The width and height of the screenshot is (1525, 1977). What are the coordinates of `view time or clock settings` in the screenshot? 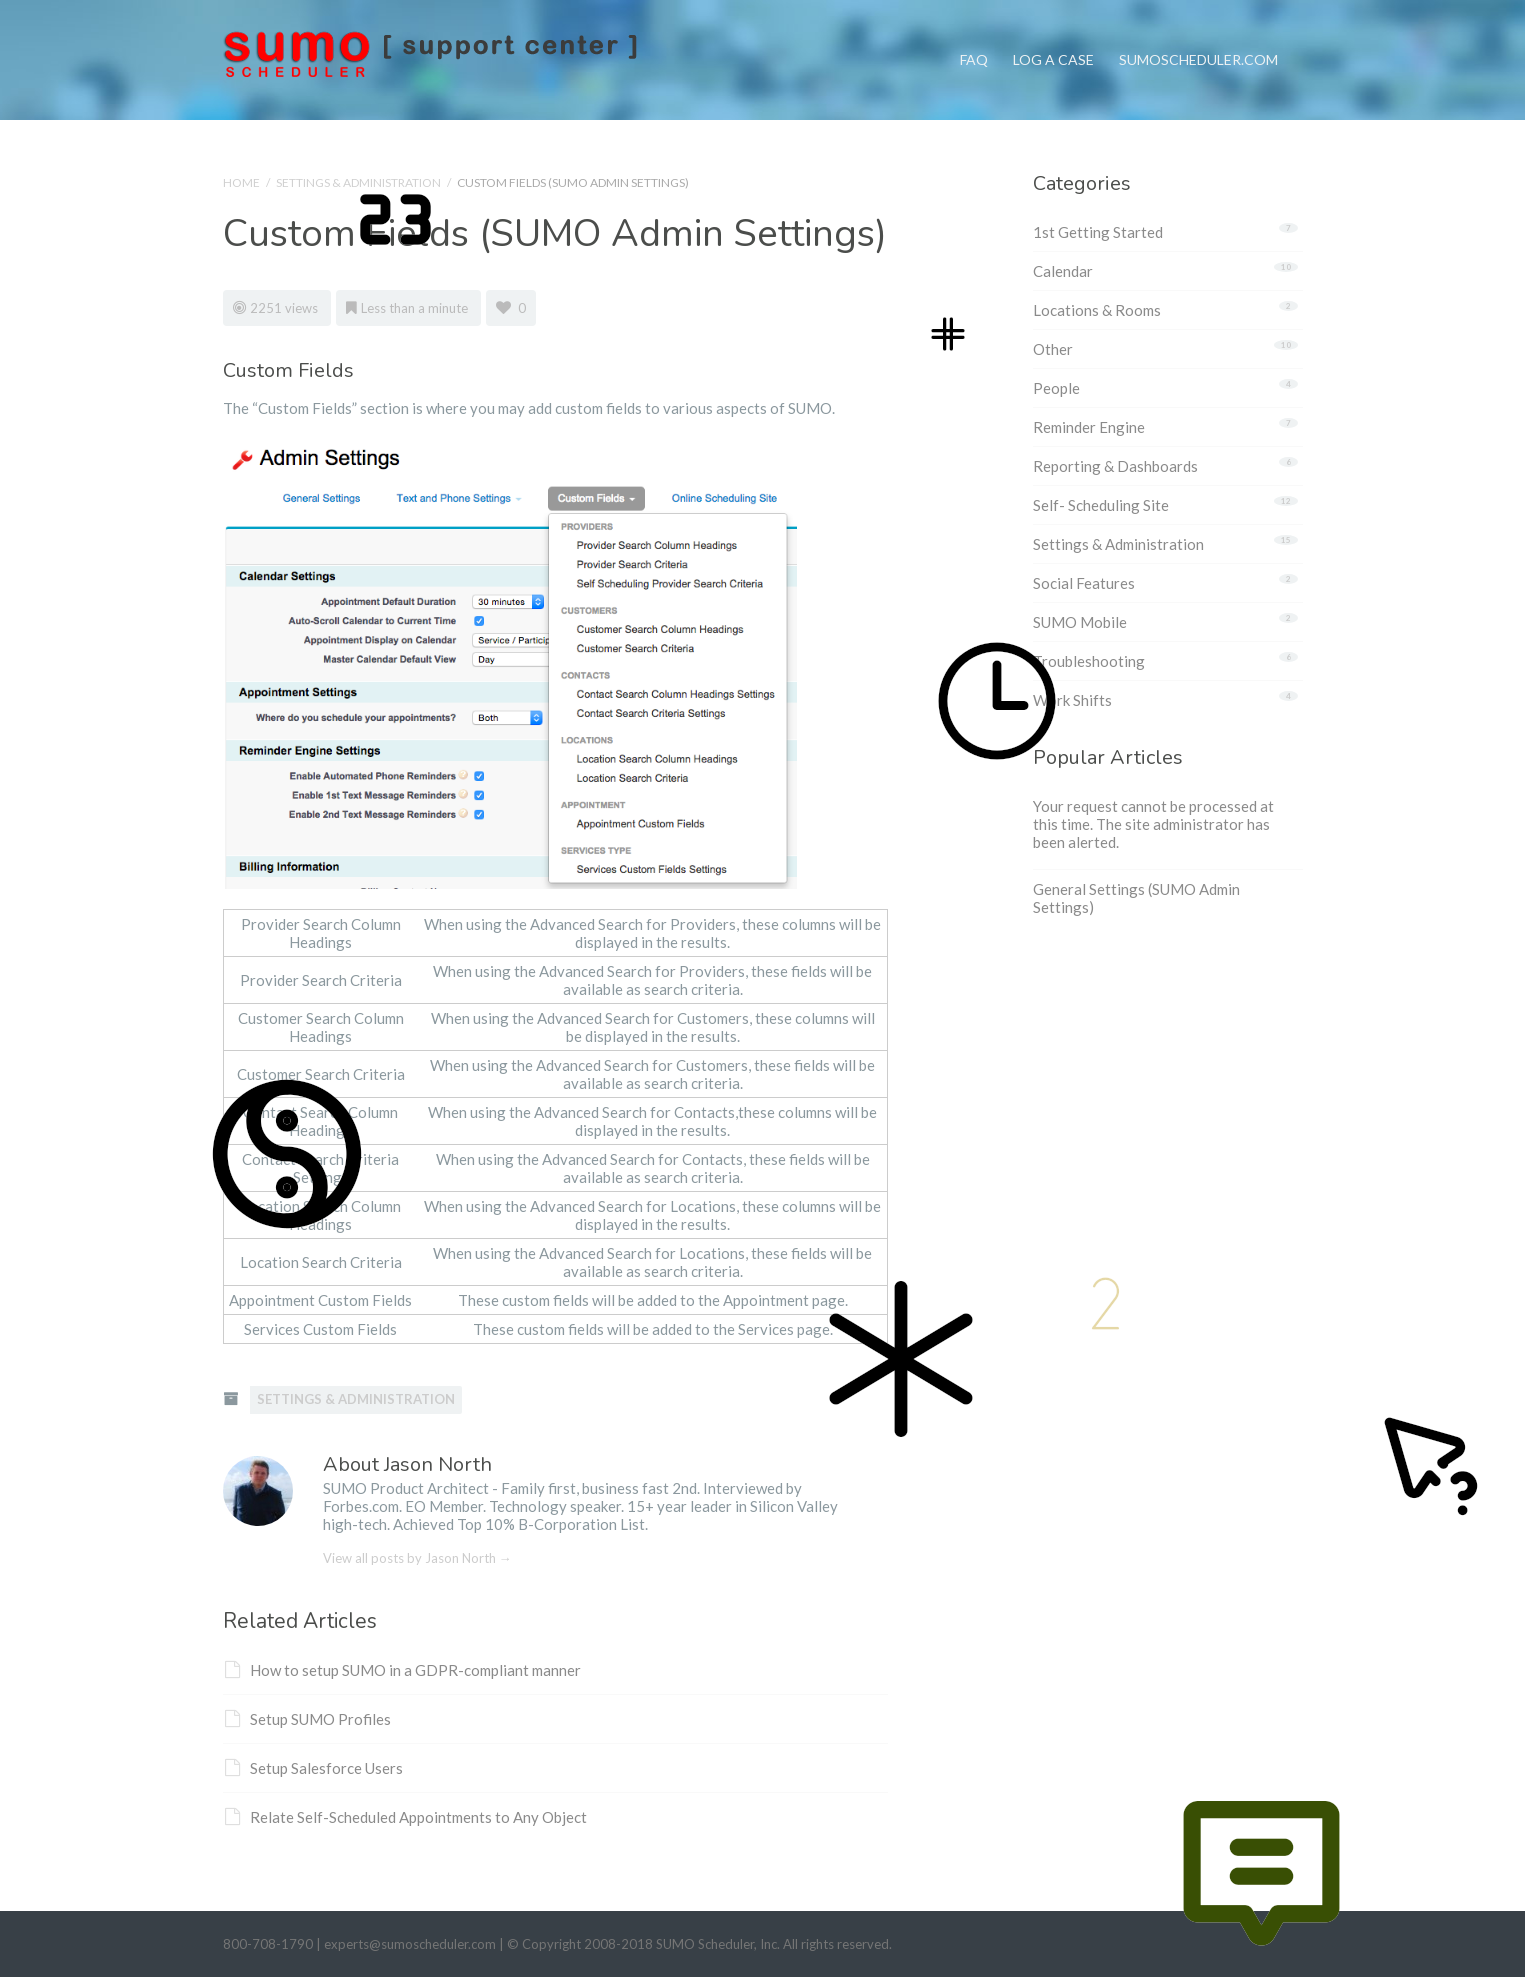 It's located at (997, 701).